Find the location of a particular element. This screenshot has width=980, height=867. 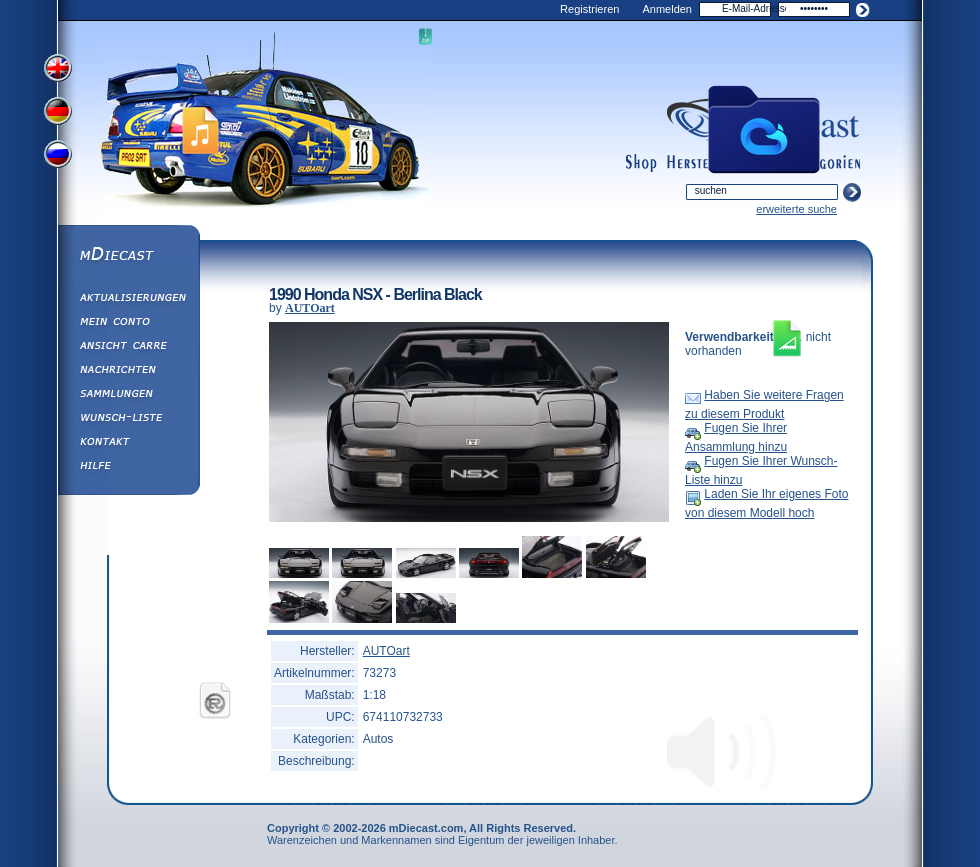

open a UI designer or interface builder file is located at coordinates (830, 338).